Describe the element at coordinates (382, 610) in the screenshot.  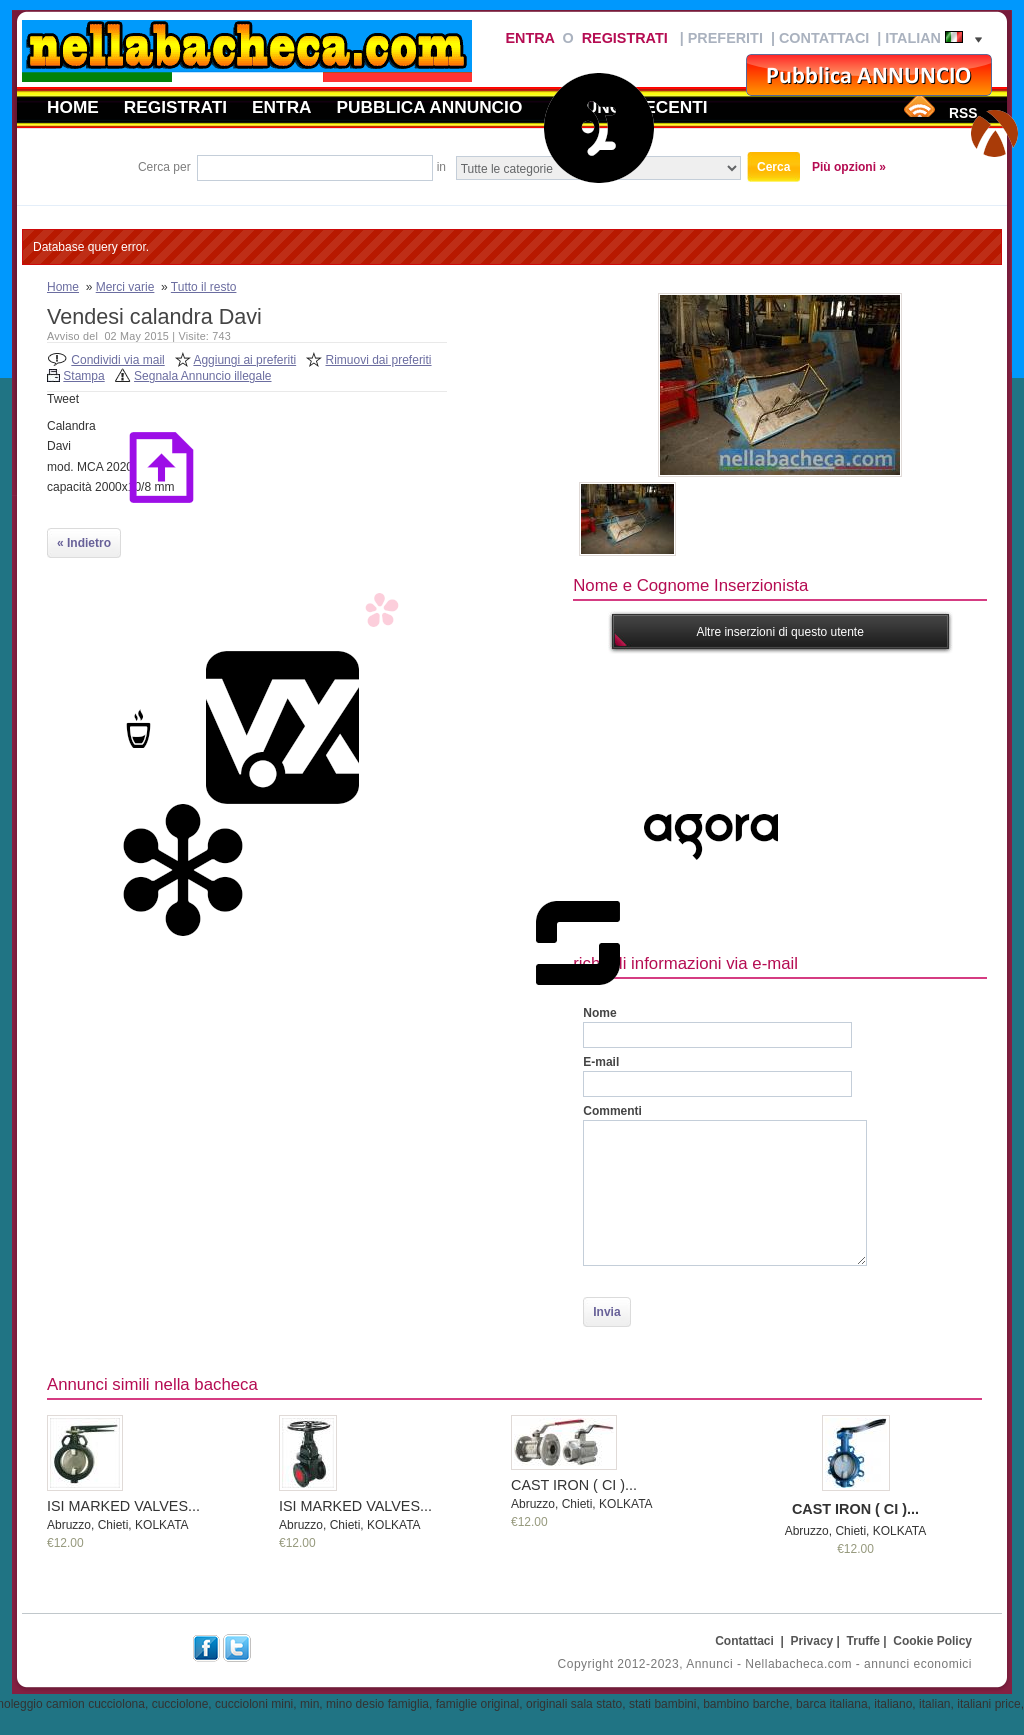
I see `open ICQ messenger app` at that location.